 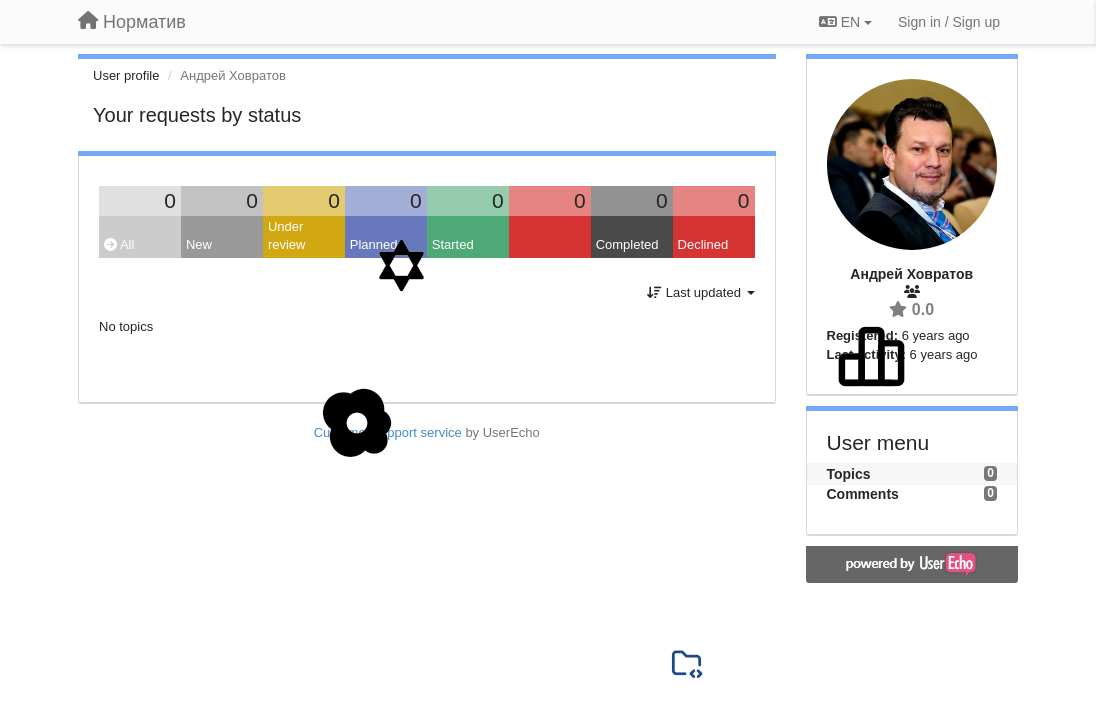 What do you see at coordinates (686, 663) in the screenshot?
I see `open code projects folder` at bounding box center [686, 663].